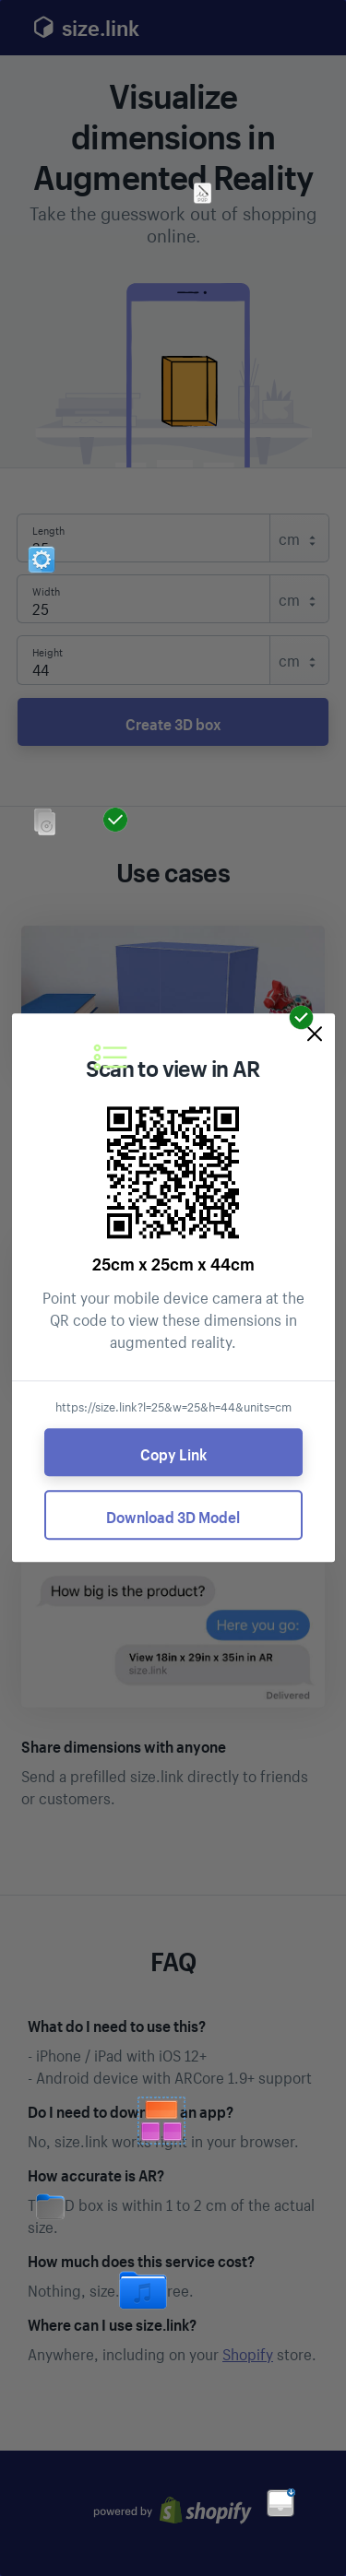 This screenshot has width=346, height=2576. Describe the element at coordinates (115, 820) in the screenshot. I see `indicates file is synced and shared successfully` at that location.